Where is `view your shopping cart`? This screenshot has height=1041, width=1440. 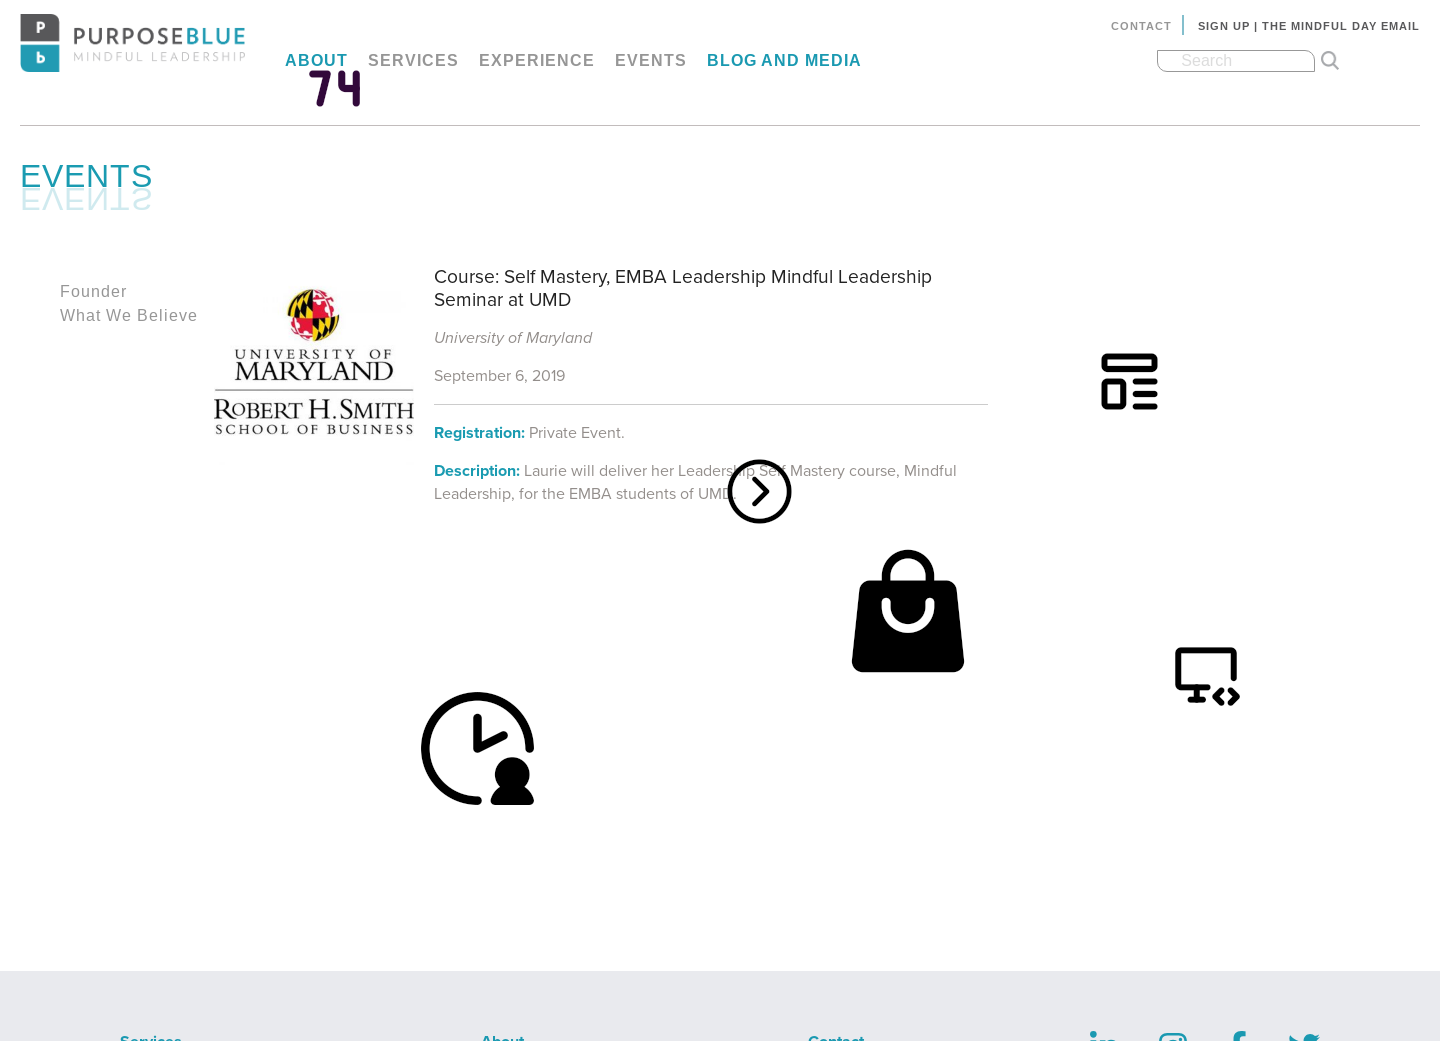
view your shopping cart is located at coordinates (908, 611).